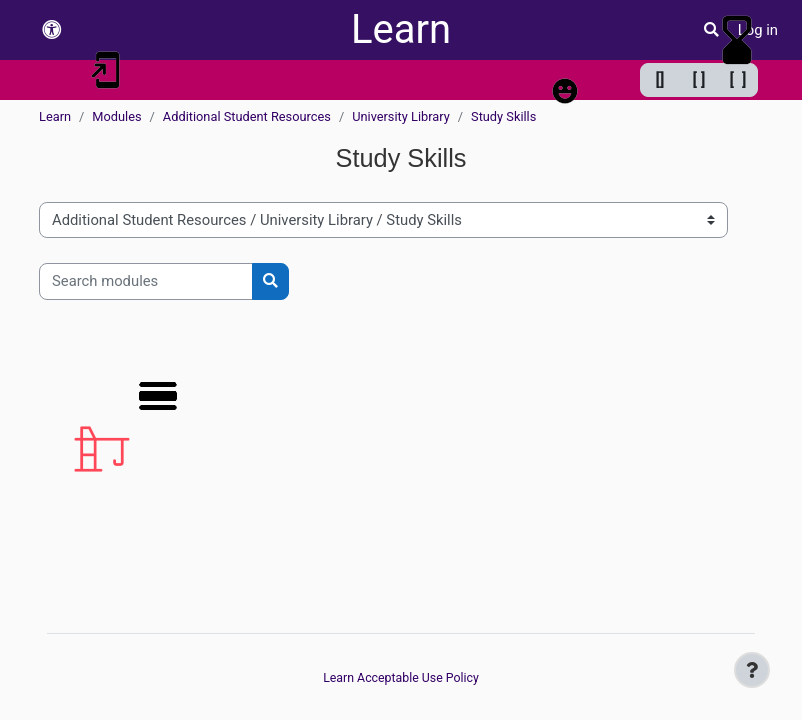  Describe the element at coordinates (101, 449) in the screenshot. I see `construction or building in progress` at that location.